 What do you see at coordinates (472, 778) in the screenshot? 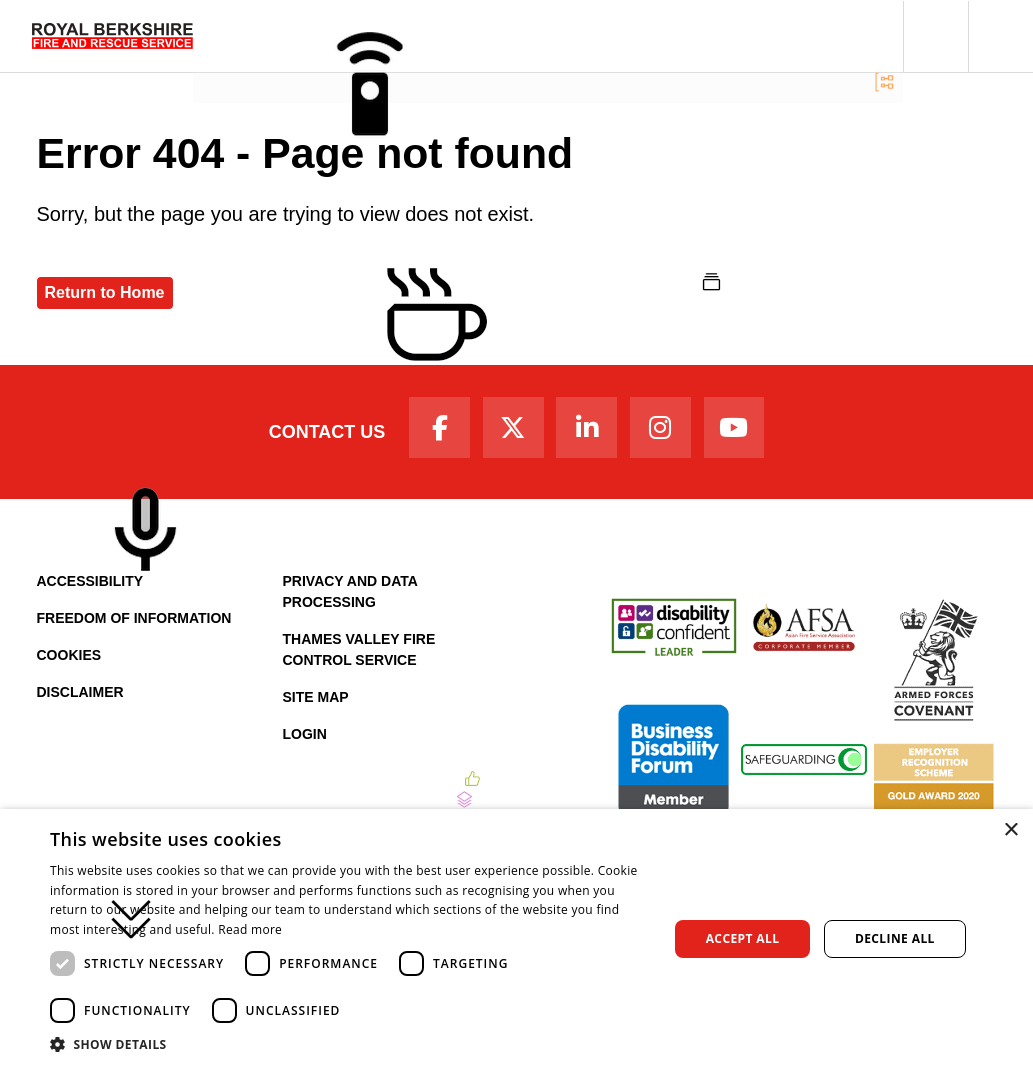
I see `like or approve content` at bounding box center [472, 778].